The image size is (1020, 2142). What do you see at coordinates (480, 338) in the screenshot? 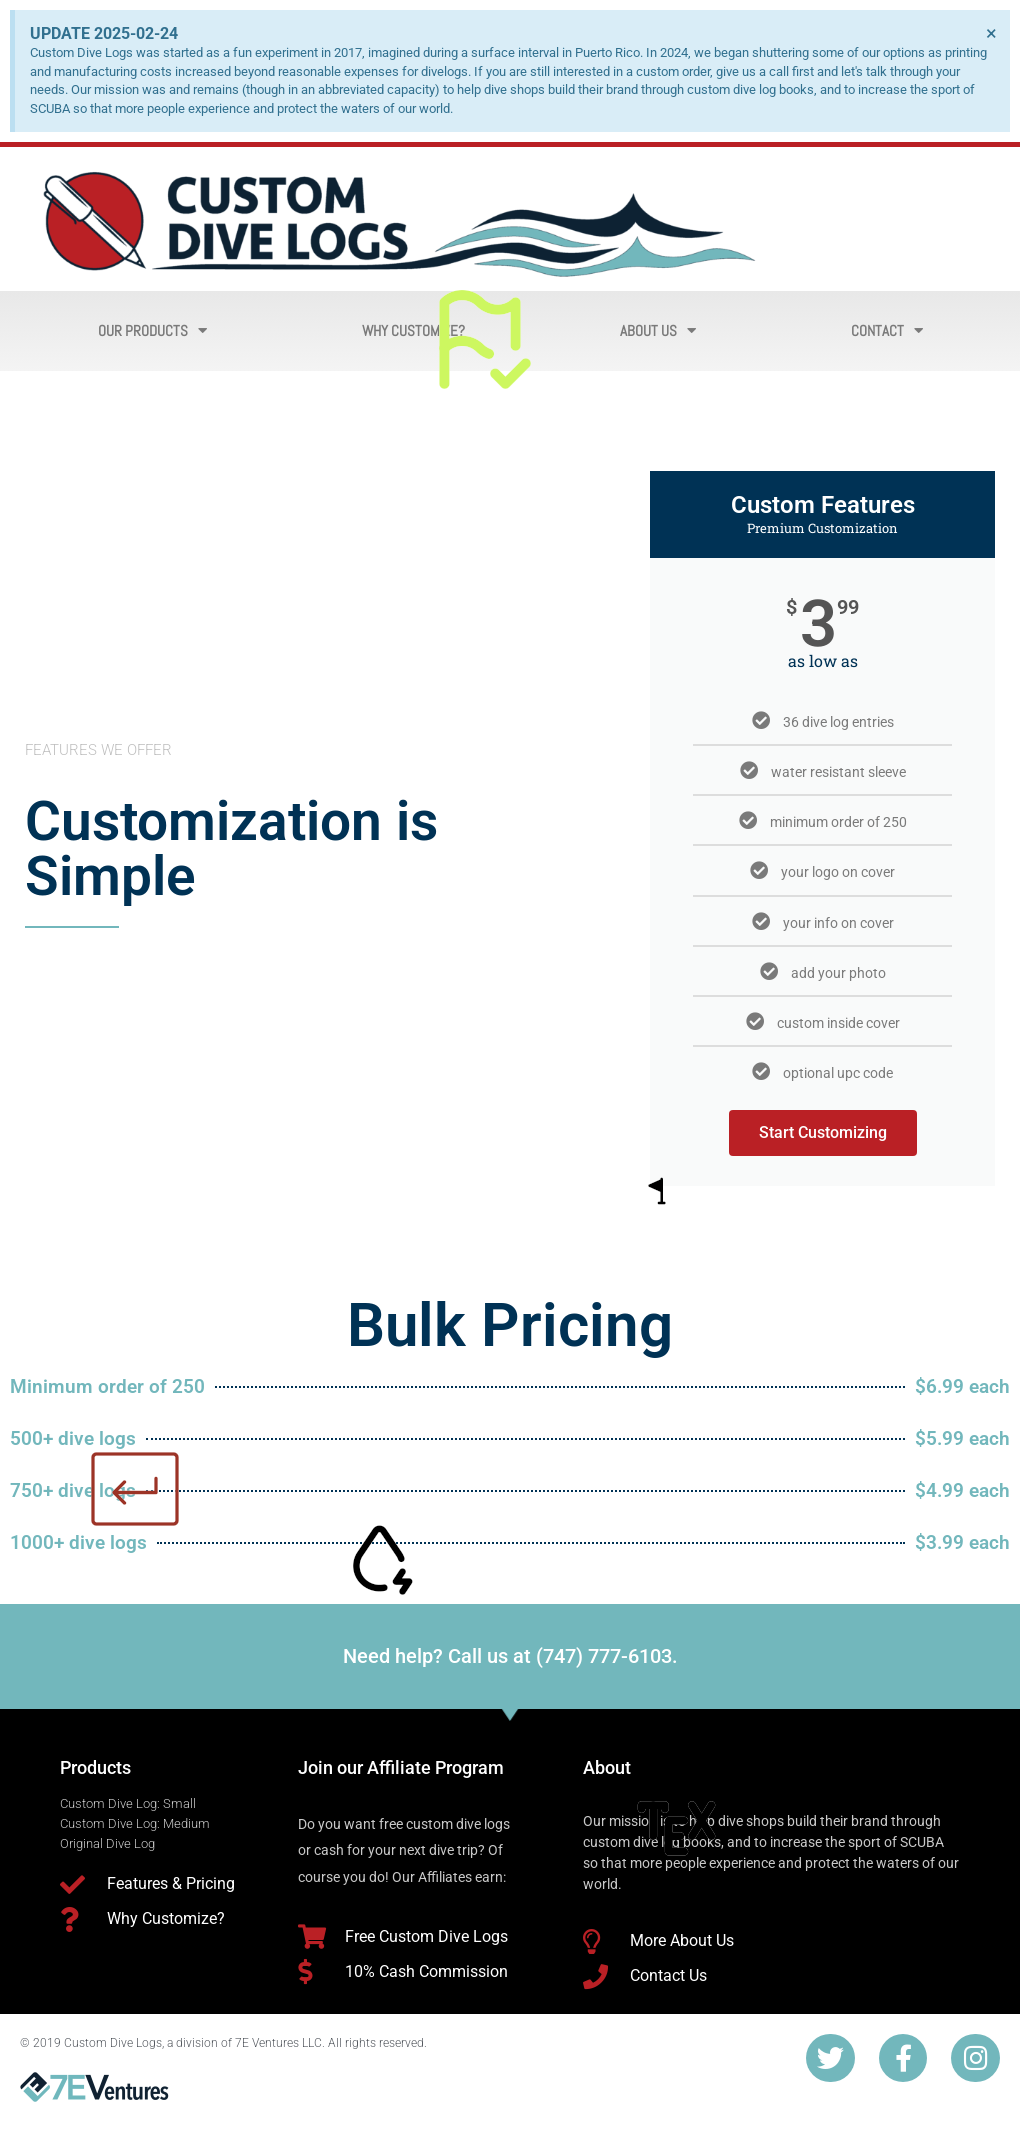
I see `mark task or item as complete` at bounding box center [480, 338].